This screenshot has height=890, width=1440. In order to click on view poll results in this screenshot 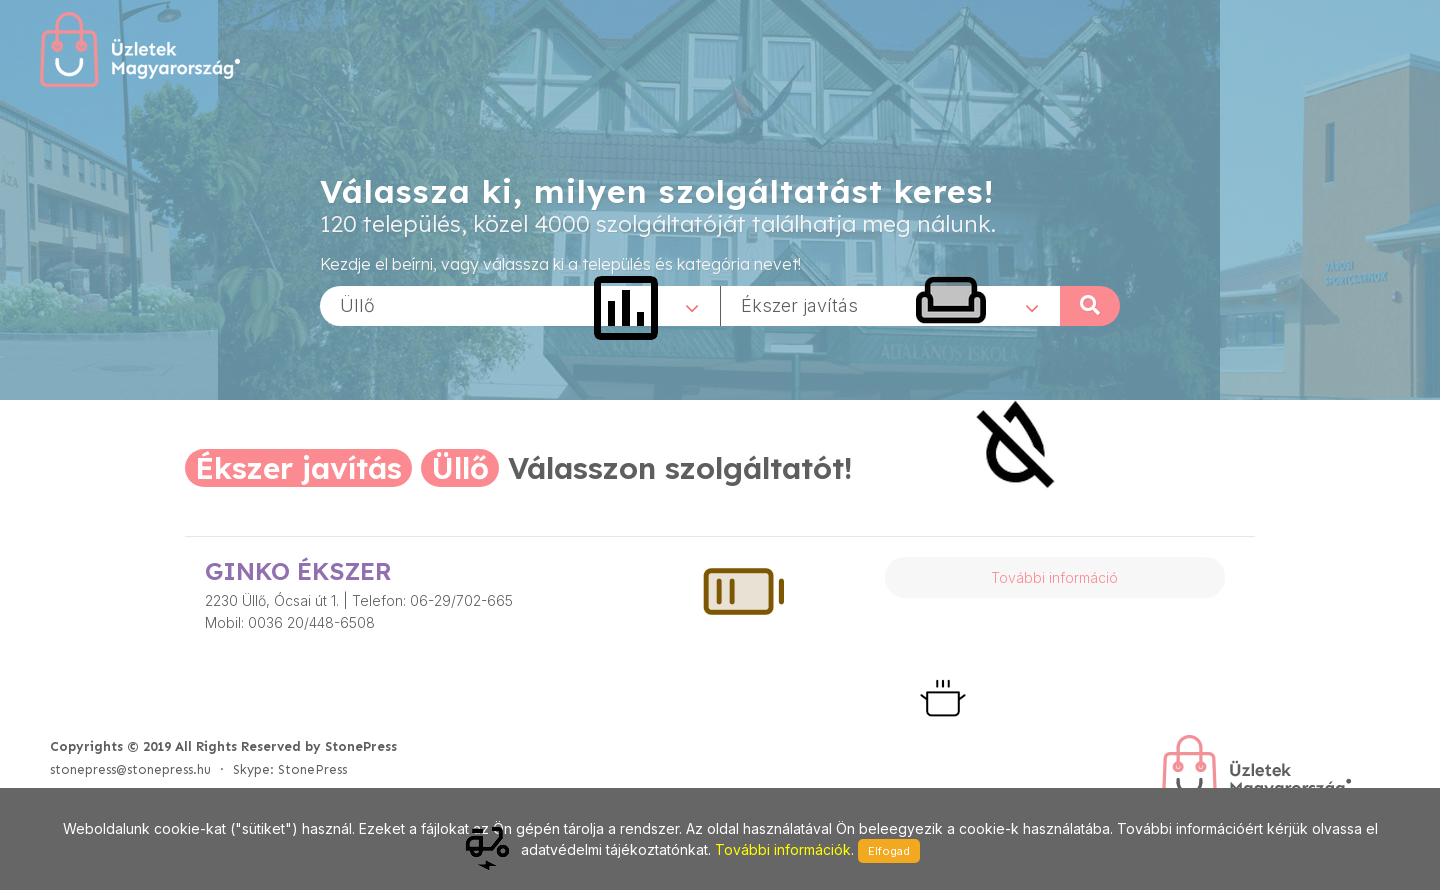, I will do `click(626, 308)`.